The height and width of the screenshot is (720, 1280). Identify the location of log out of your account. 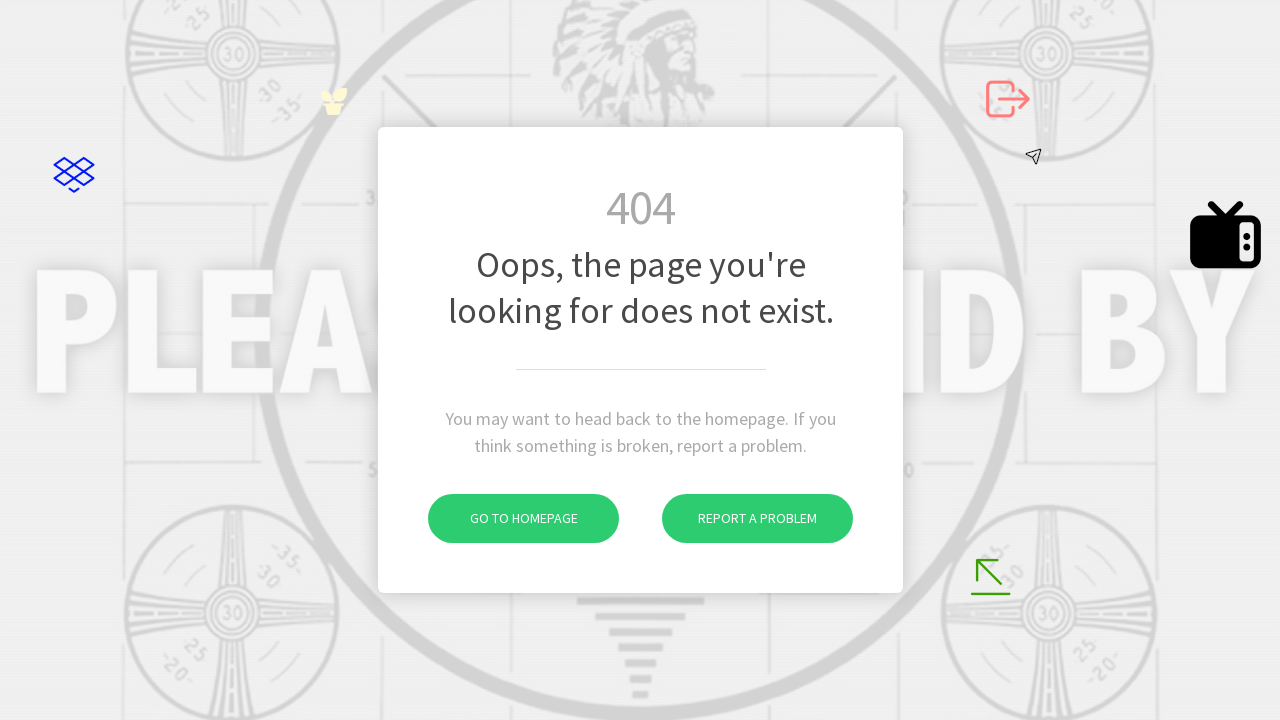
(1008, 99).